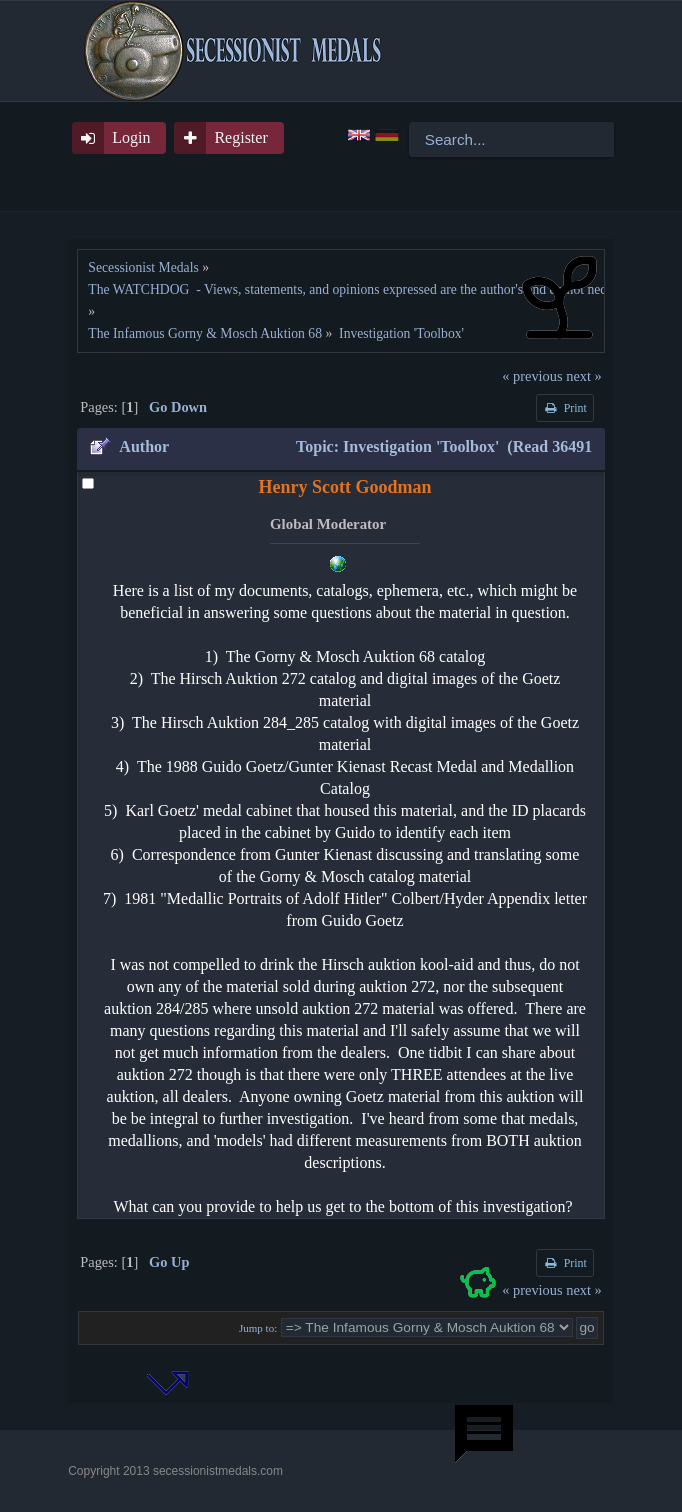 This screenshot has height=1512, width=682. Describe the element at coordinates (559, 297) in the screenshot. I see `indicates growth or progress` at that location.